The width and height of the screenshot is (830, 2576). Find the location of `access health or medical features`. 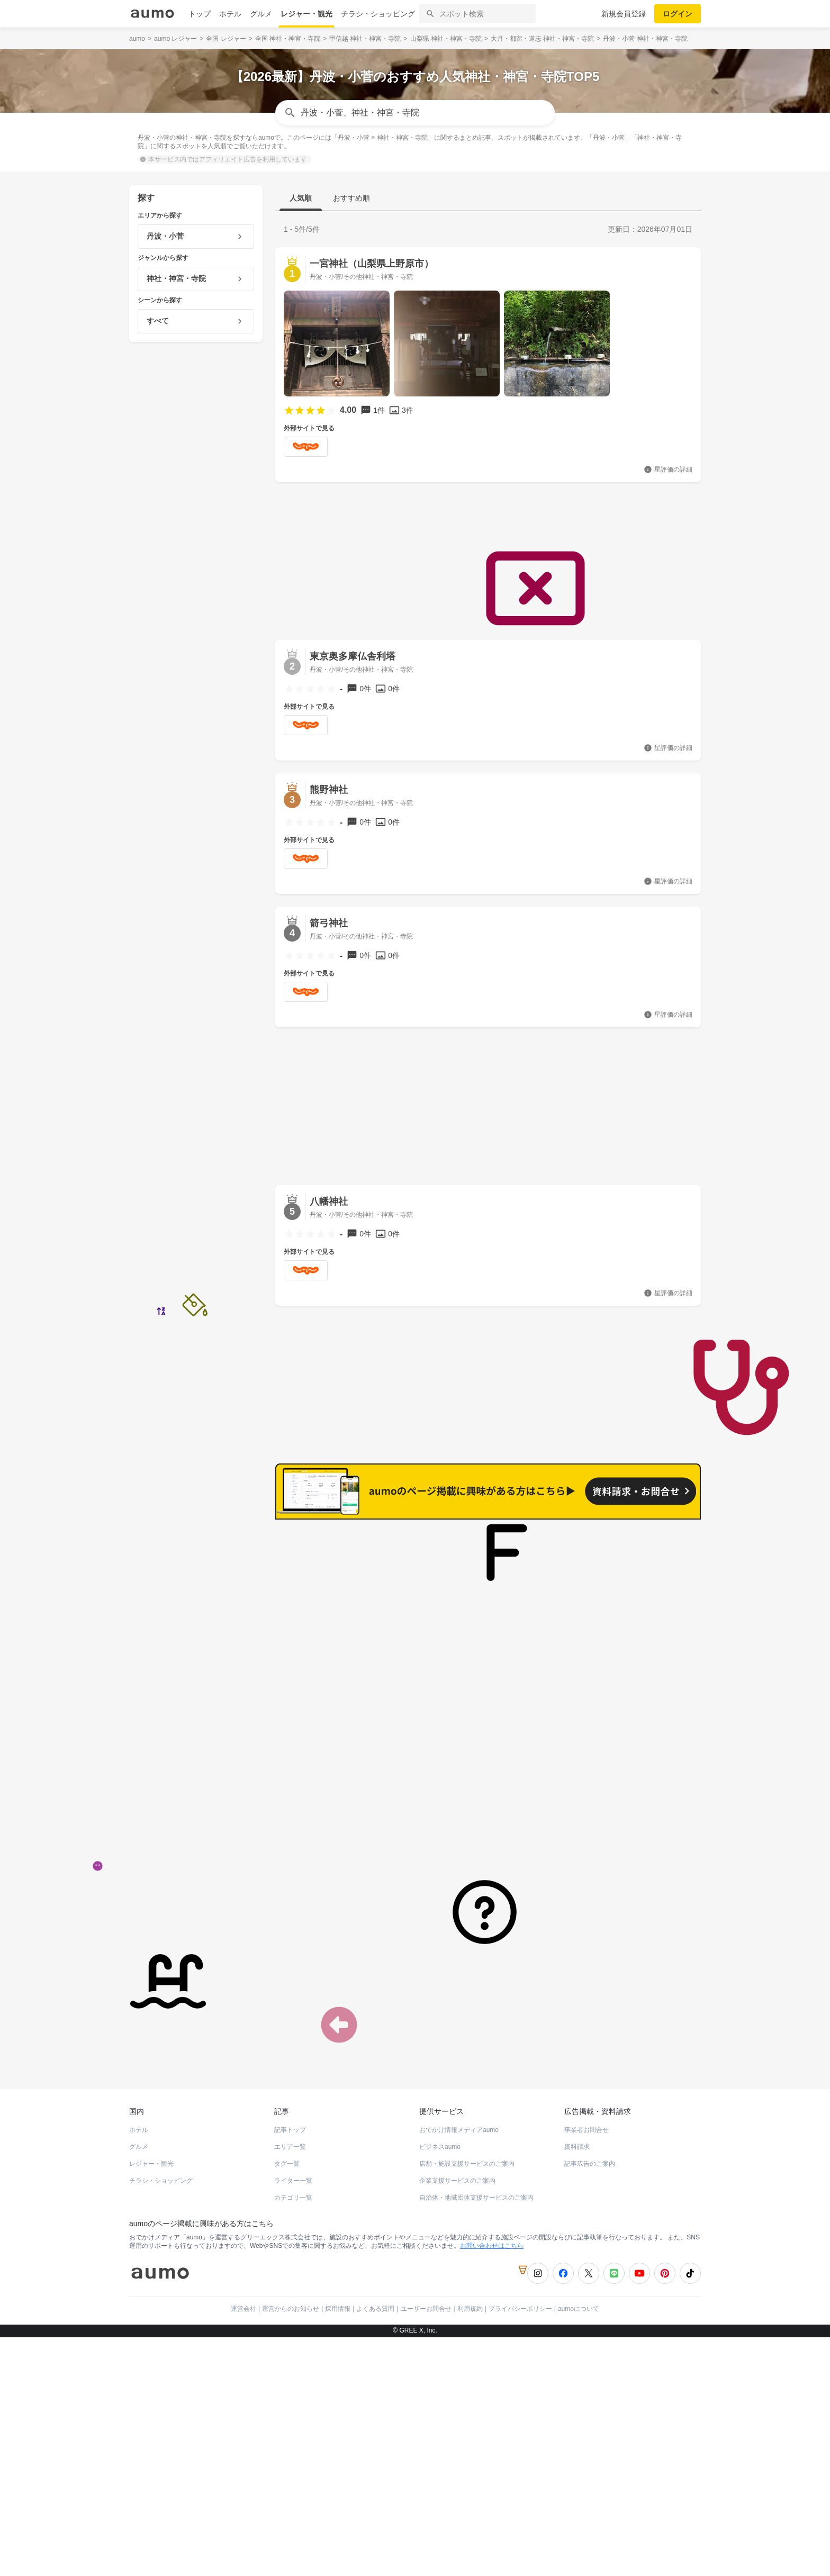

access health or medical features is located at coordinates (738, 1385).